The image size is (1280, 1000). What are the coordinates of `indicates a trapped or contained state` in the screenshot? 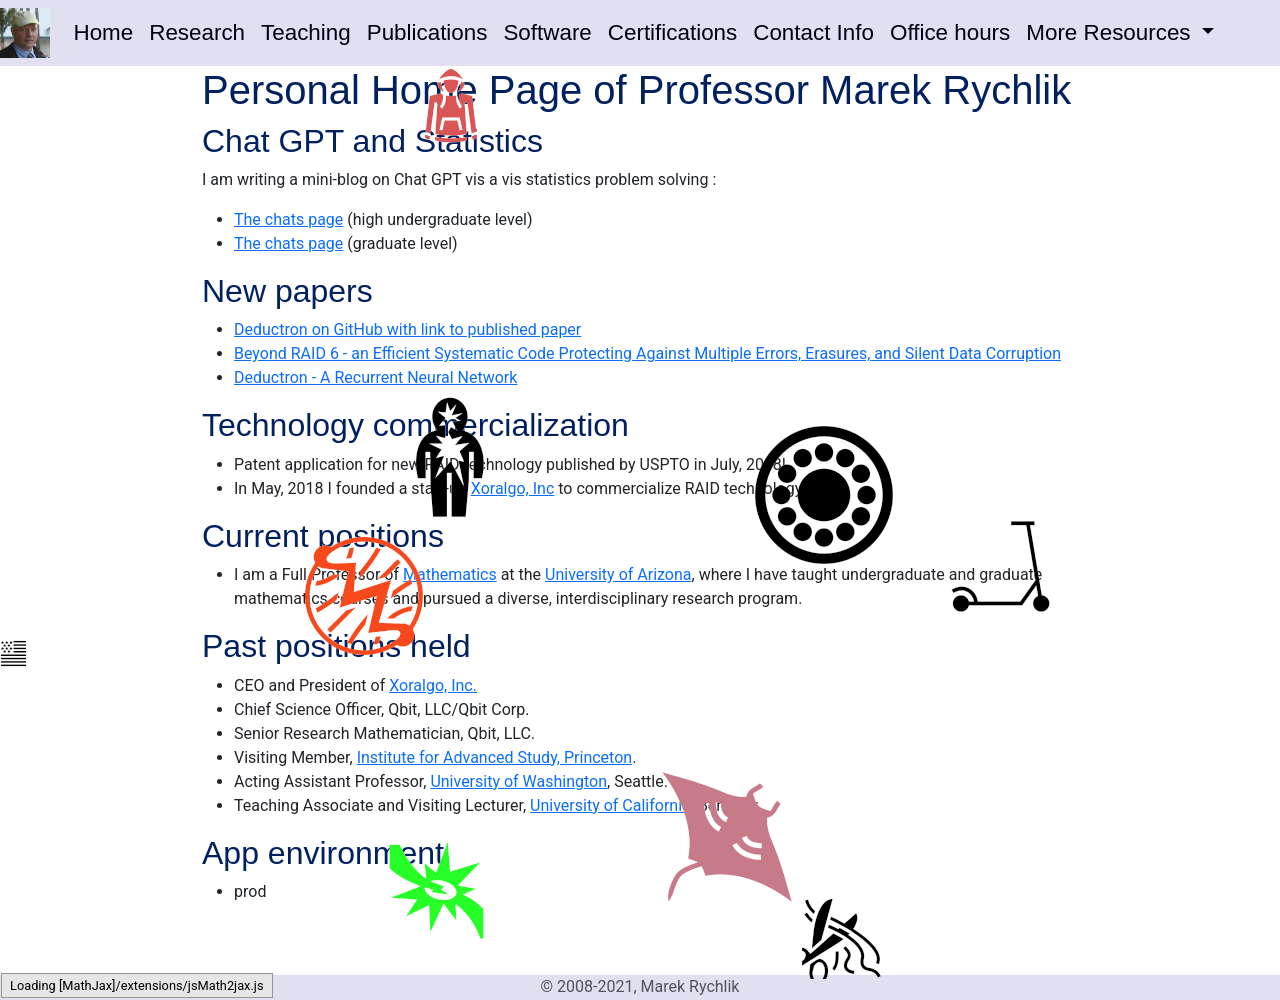 It's located at (364, 596).